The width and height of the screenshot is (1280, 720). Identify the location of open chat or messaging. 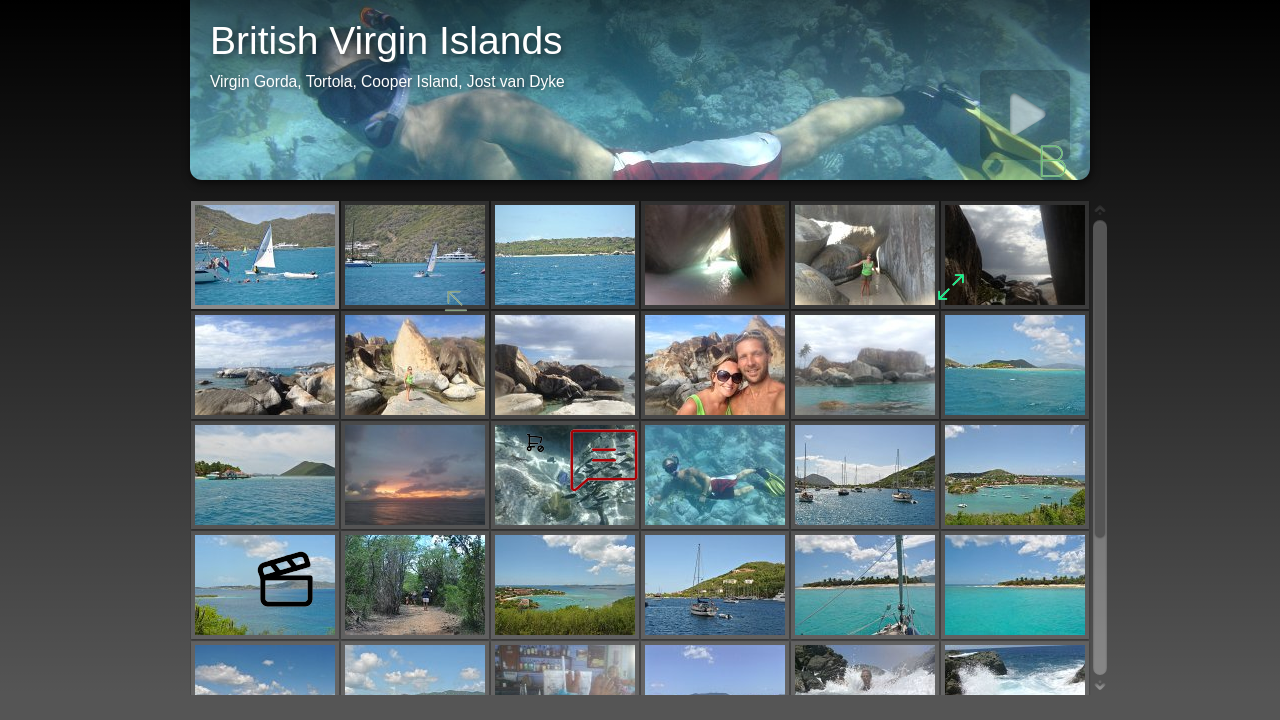
(604, 455).